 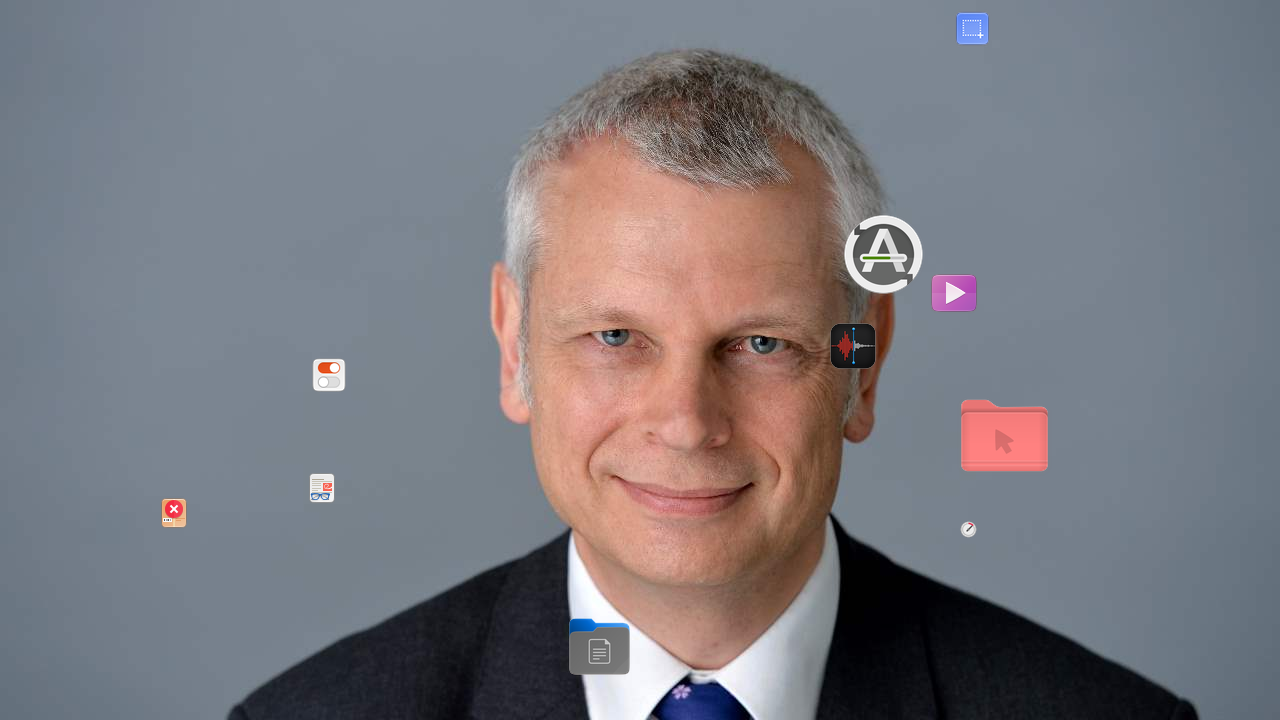 I want to click on open gnome tweaks application, so click(x=329, y=375).